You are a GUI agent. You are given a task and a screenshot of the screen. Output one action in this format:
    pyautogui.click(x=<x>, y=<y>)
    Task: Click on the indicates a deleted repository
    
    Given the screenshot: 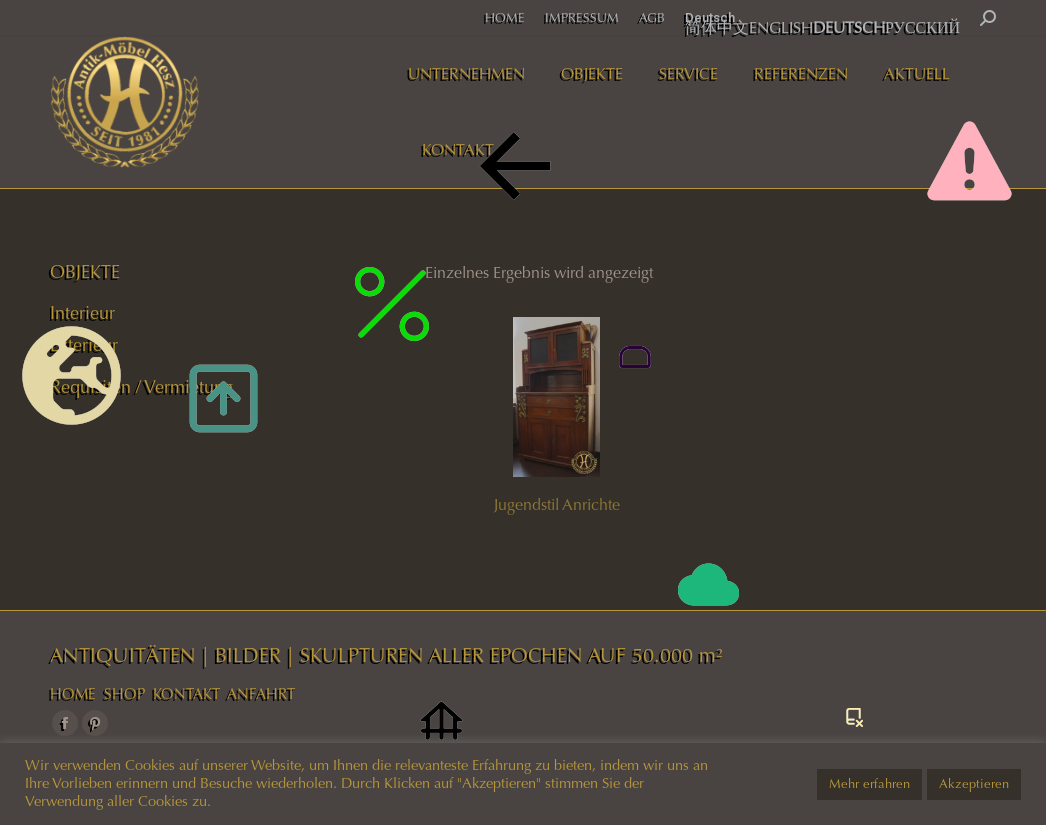 What is the action you would take?
    pyautogui.click(x=853, y=717)
    